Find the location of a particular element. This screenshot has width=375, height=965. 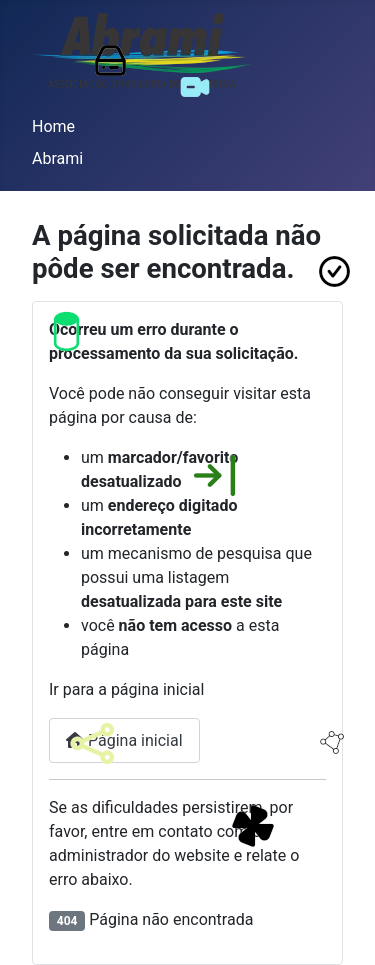

confirms a completed action or task is located at coordinates (334, 271).